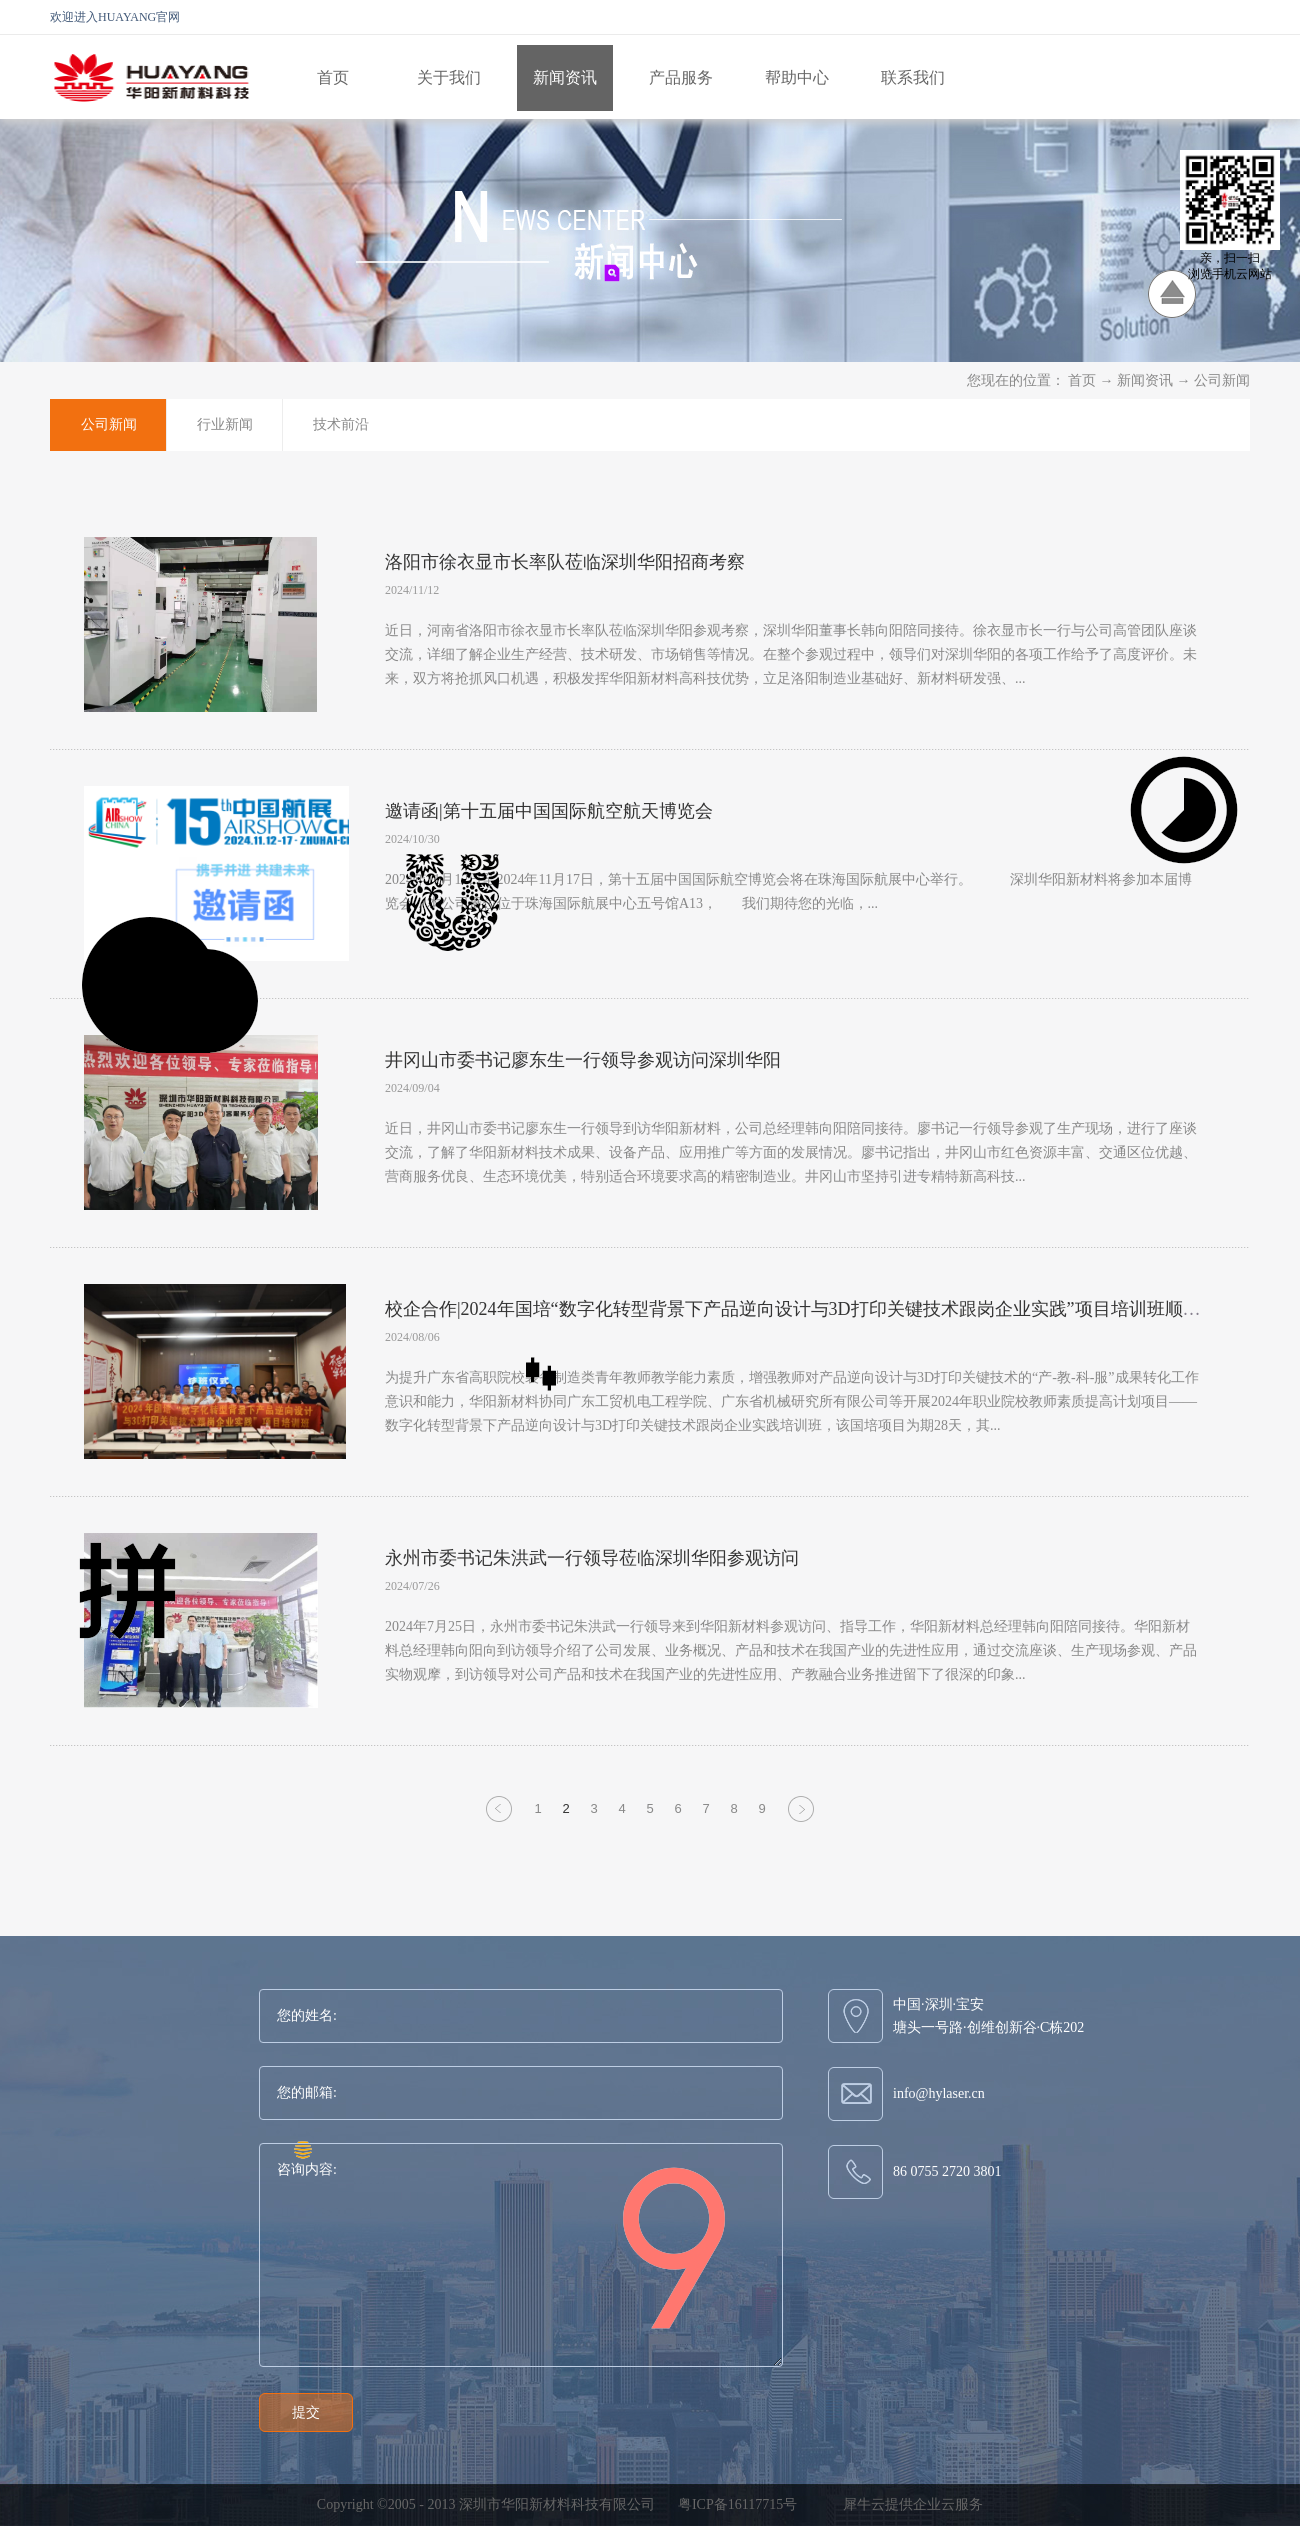  What do you see at coordinates (452, 902) in the screenshot?
I see `unilever brand logo` at bounding box center [452, 902].